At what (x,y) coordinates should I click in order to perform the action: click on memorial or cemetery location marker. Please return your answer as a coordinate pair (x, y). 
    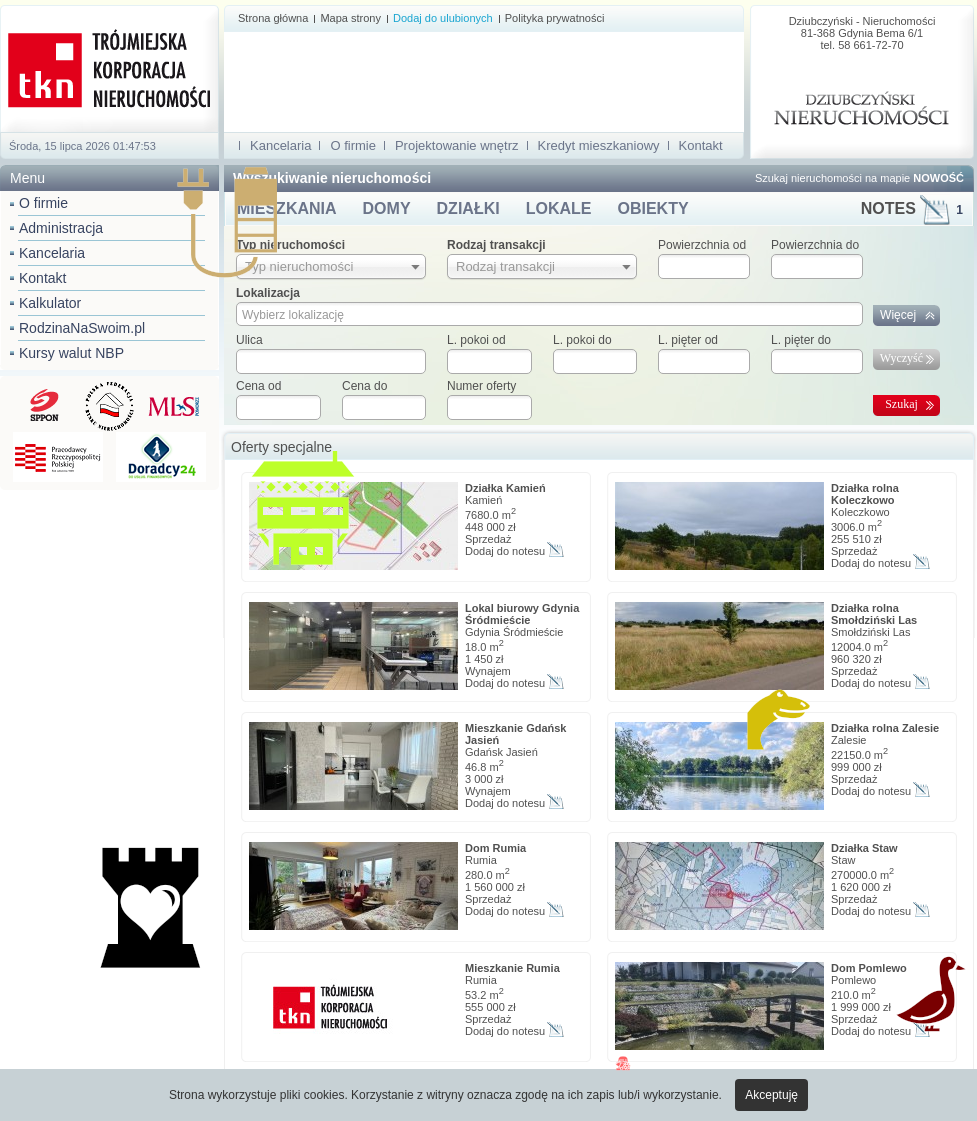
    Looking at the image, I should click on (623, 1063).